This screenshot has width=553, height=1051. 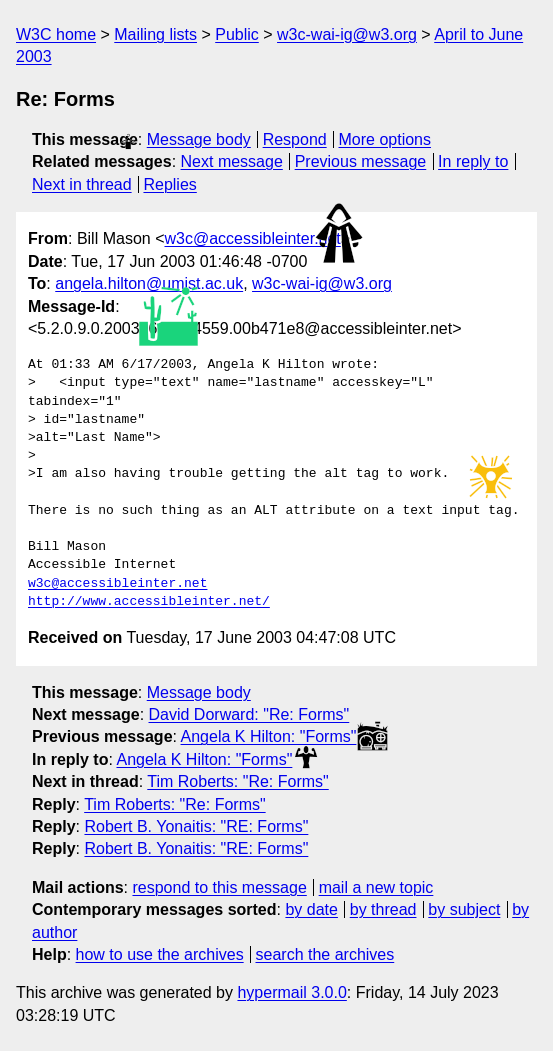 What do you see at coordinates (339, 233) in the screenshot?
I see `select robe or cloak equipment` at bounding box center [339, 233].